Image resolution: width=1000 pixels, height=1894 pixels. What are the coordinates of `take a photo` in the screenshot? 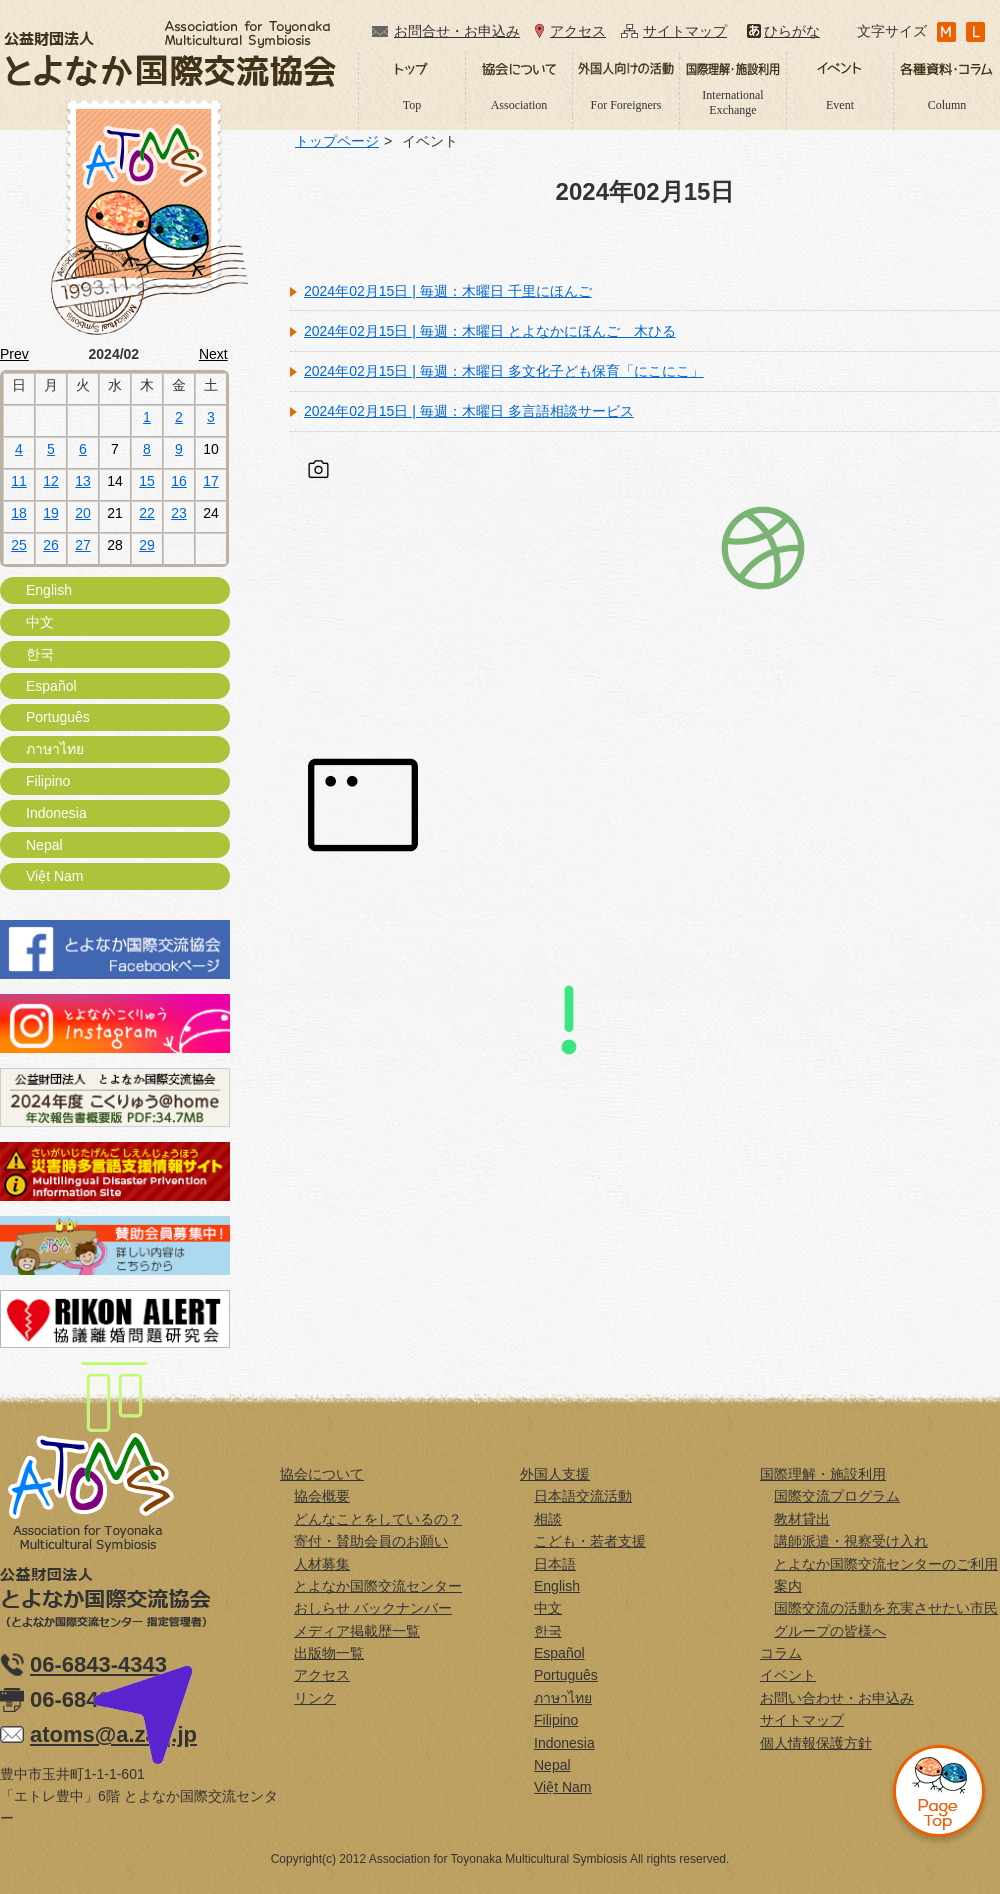 It's located at (318, 469).